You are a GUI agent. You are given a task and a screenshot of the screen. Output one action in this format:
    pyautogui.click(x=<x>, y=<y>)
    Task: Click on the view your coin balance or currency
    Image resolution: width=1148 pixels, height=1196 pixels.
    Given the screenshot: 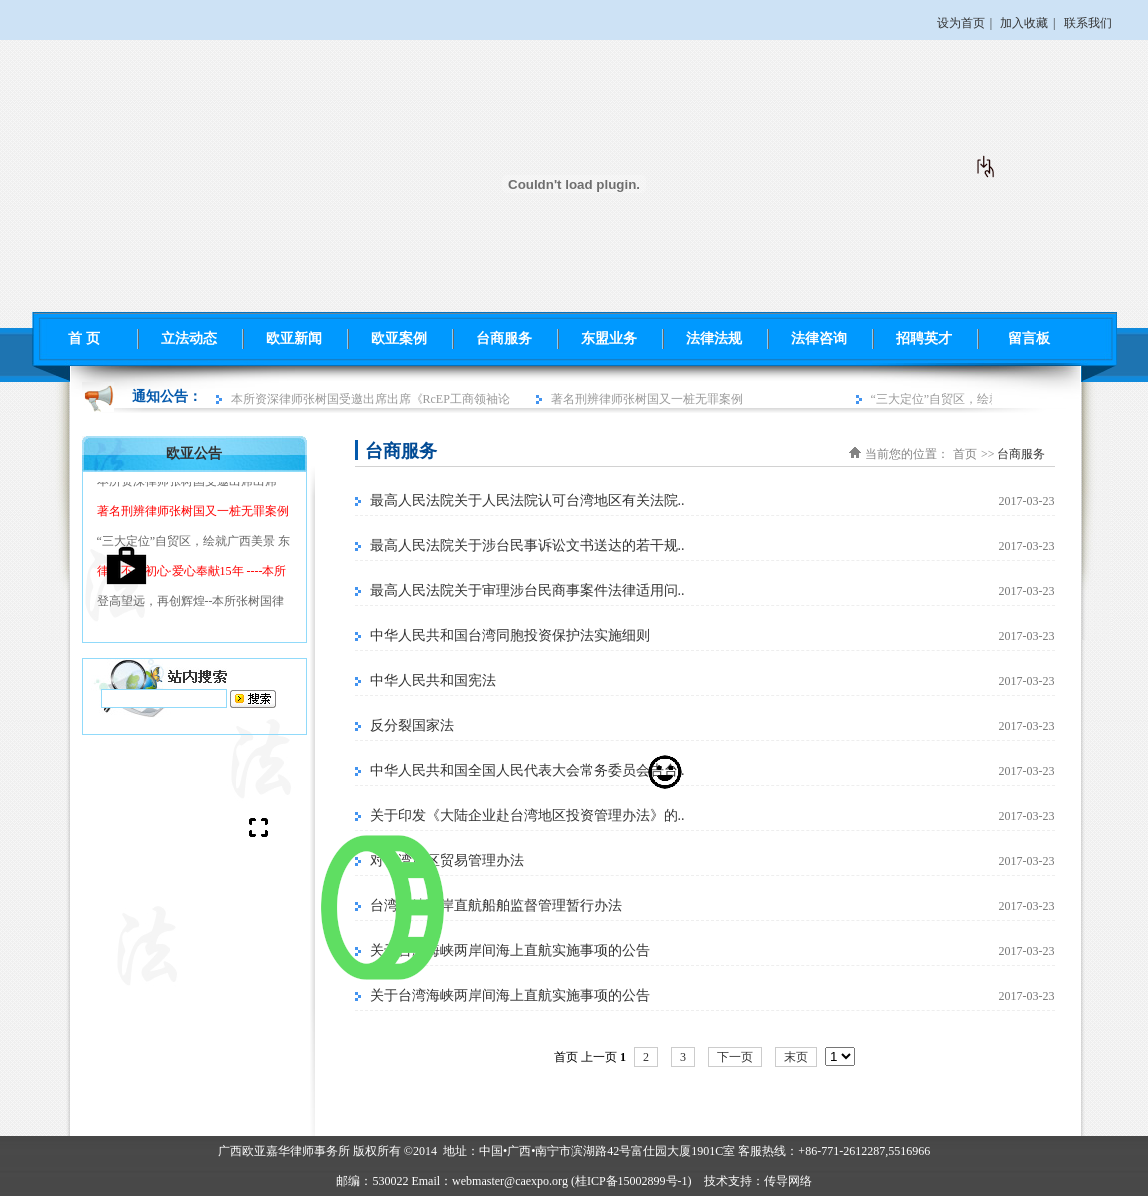 What is the action you would take?
    pyautogui.click(x=382, y=907)
    